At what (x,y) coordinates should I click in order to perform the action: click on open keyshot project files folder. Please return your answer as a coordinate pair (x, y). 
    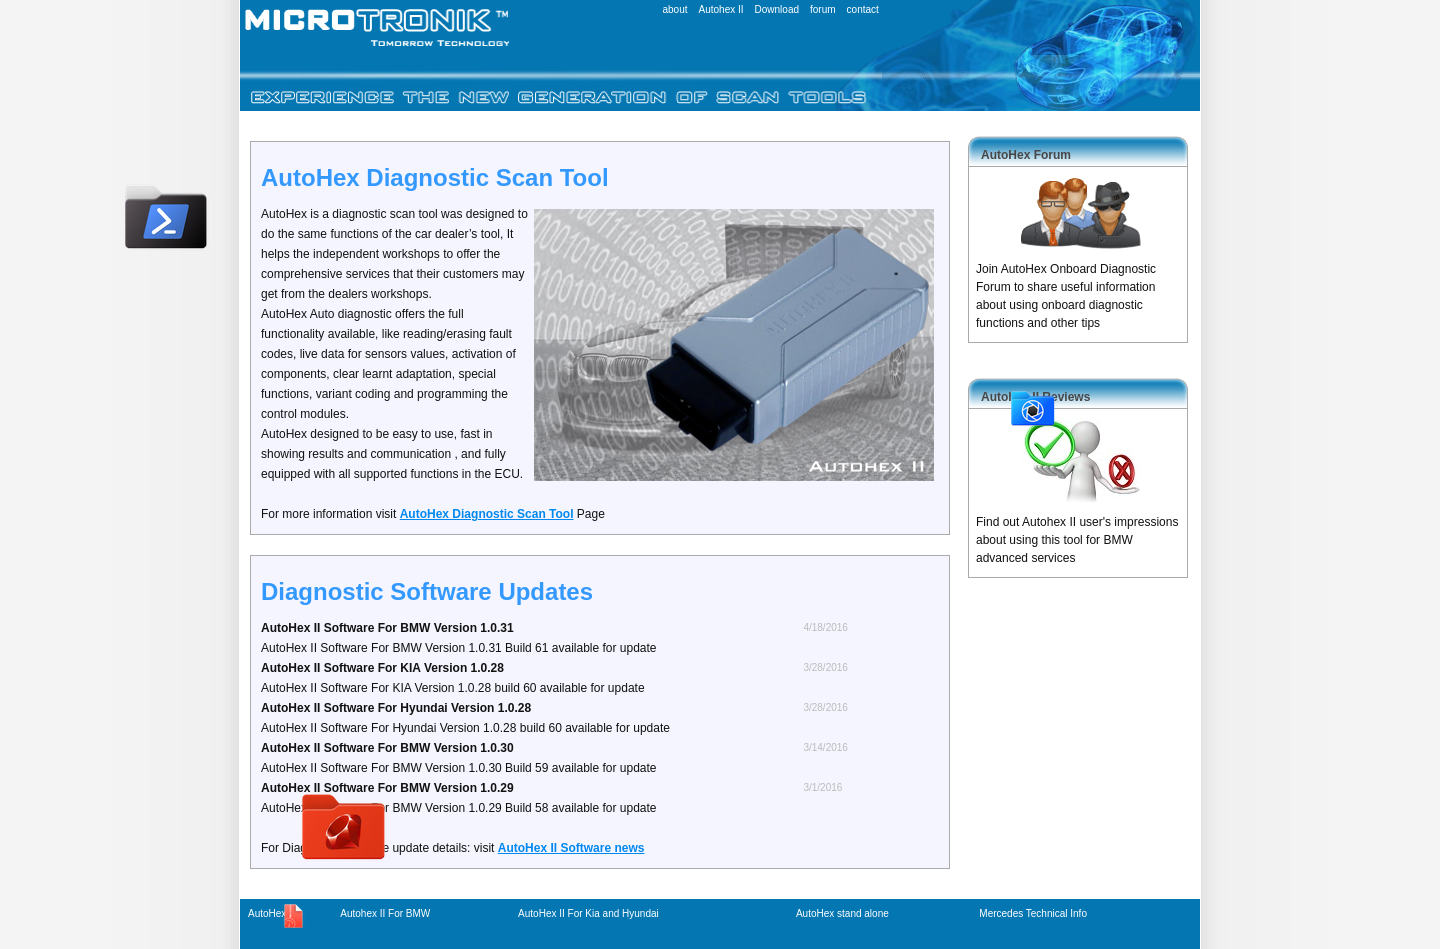
    Looking at the image, I should click on (1032, 409).